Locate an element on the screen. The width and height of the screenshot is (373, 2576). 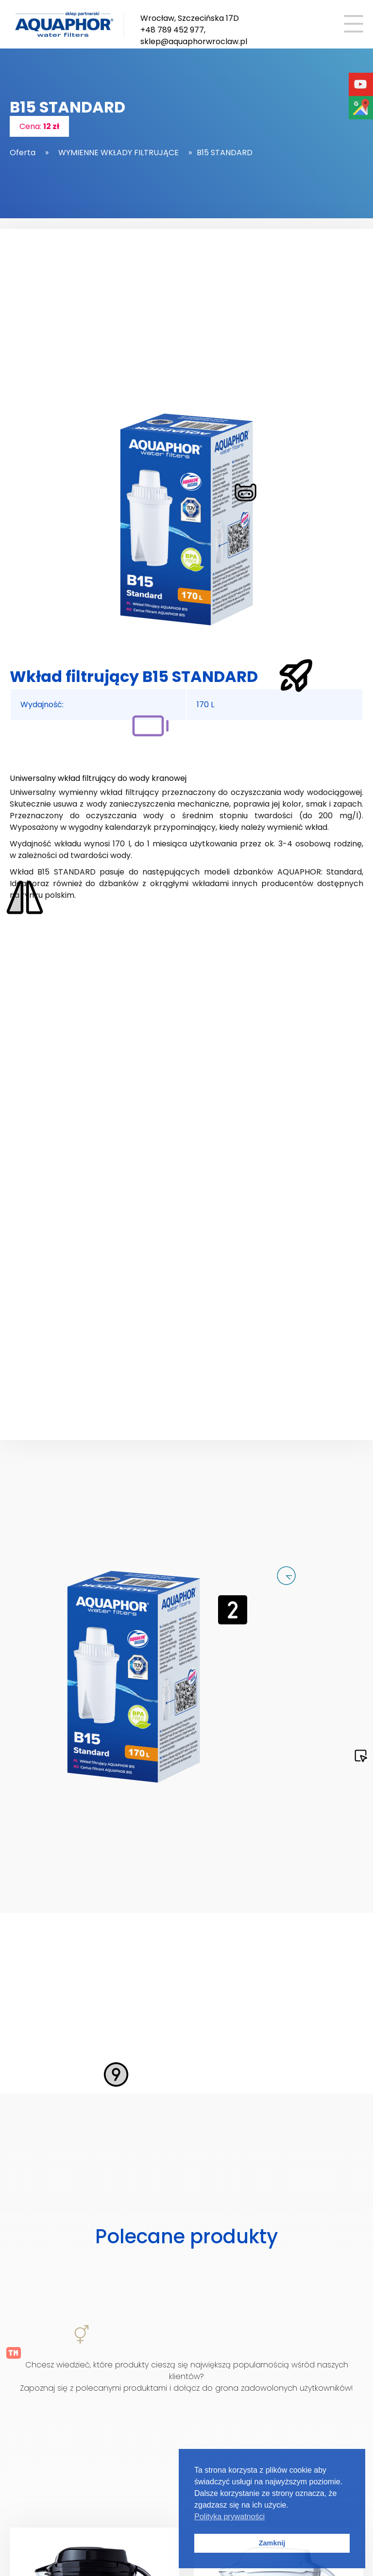
flip image horizontally is located at coordinates (25, 899).